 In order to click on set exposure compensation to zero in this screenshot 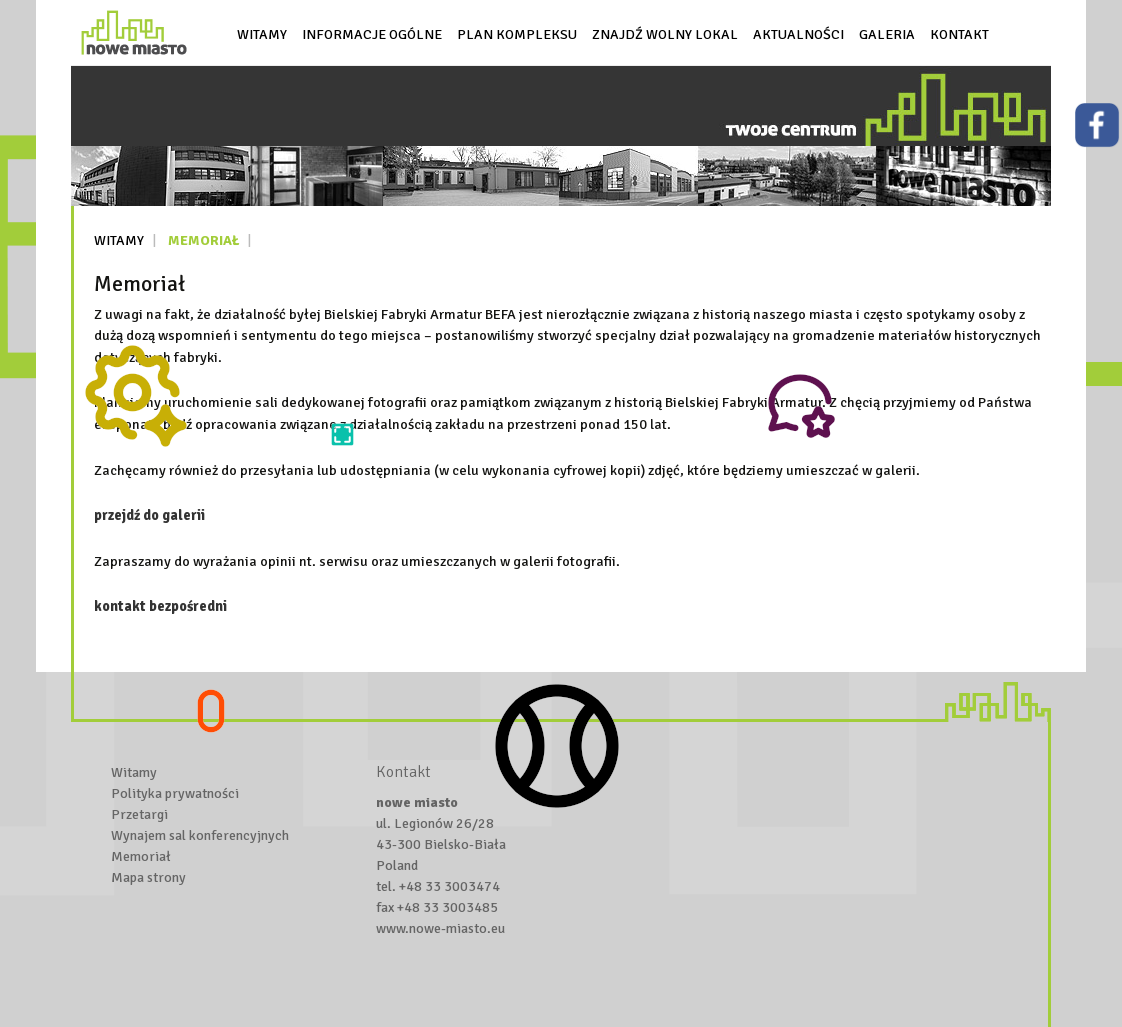, I will do `click(211, 711)`.